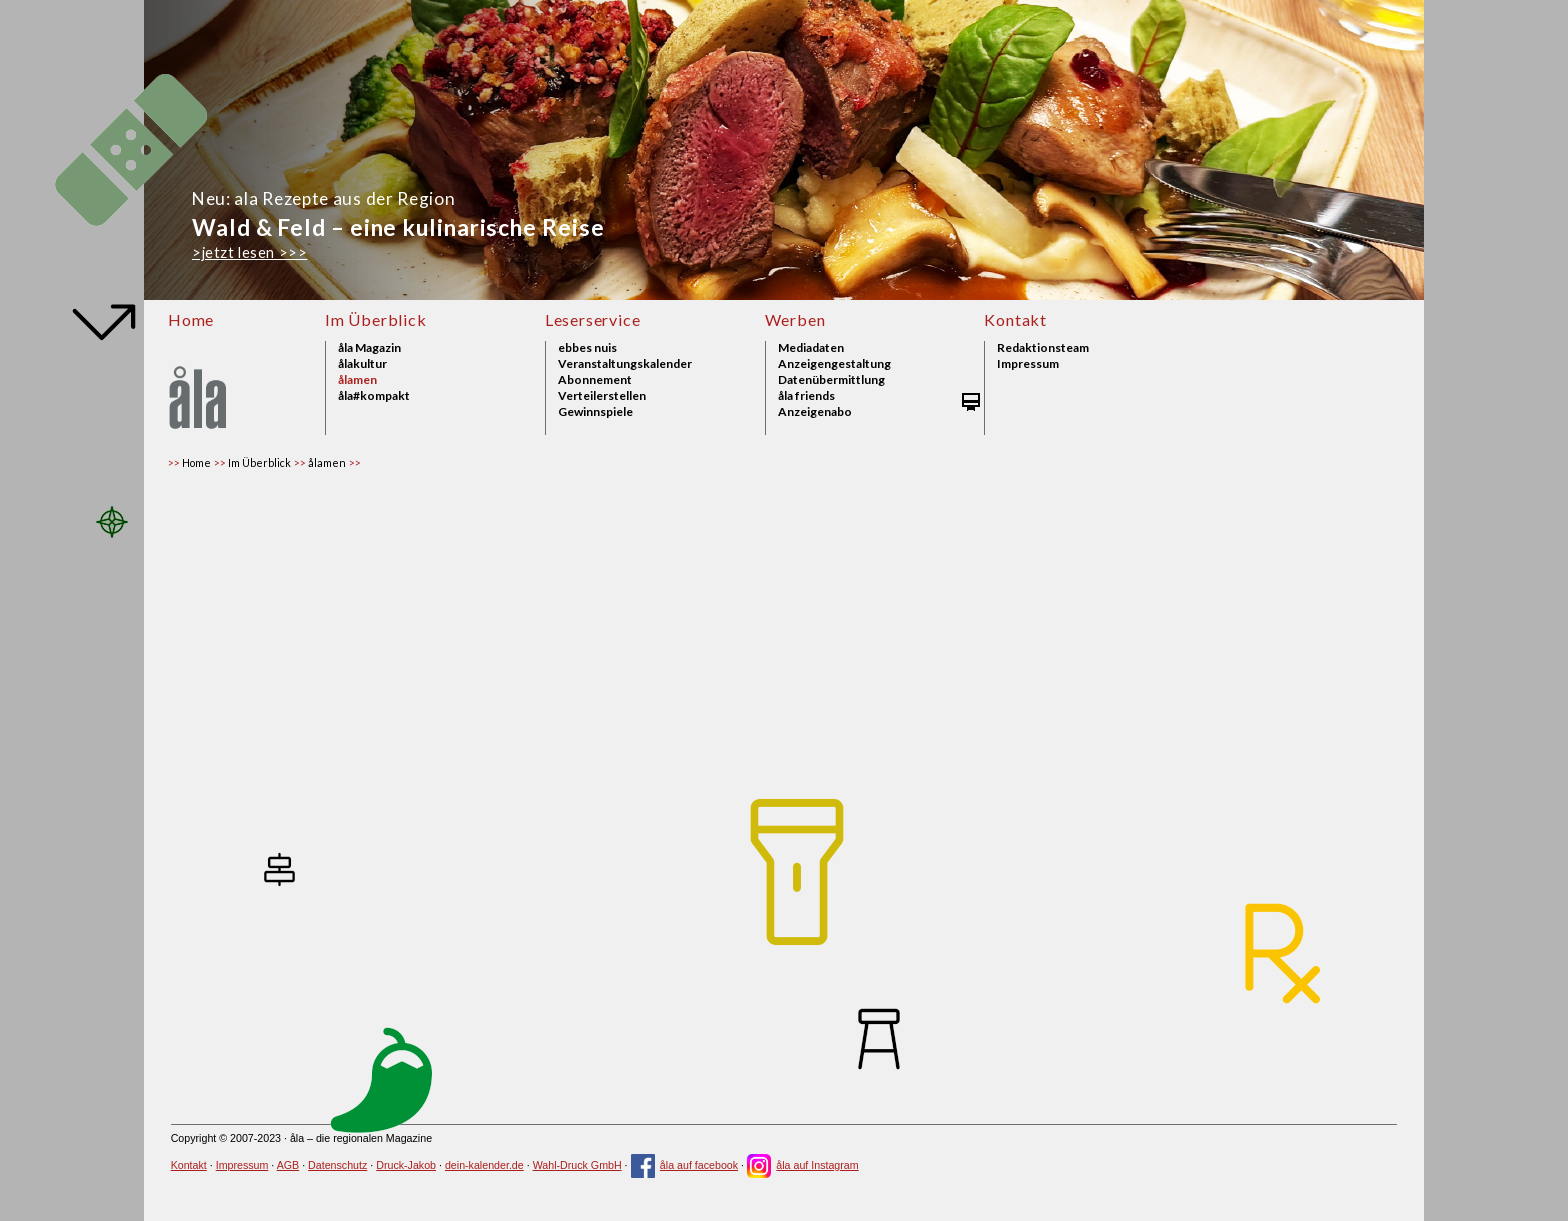 The height and width of the screenshot is (1221, 1568). I want to click on indicates spicy or hot food option, so click(387, 1084).